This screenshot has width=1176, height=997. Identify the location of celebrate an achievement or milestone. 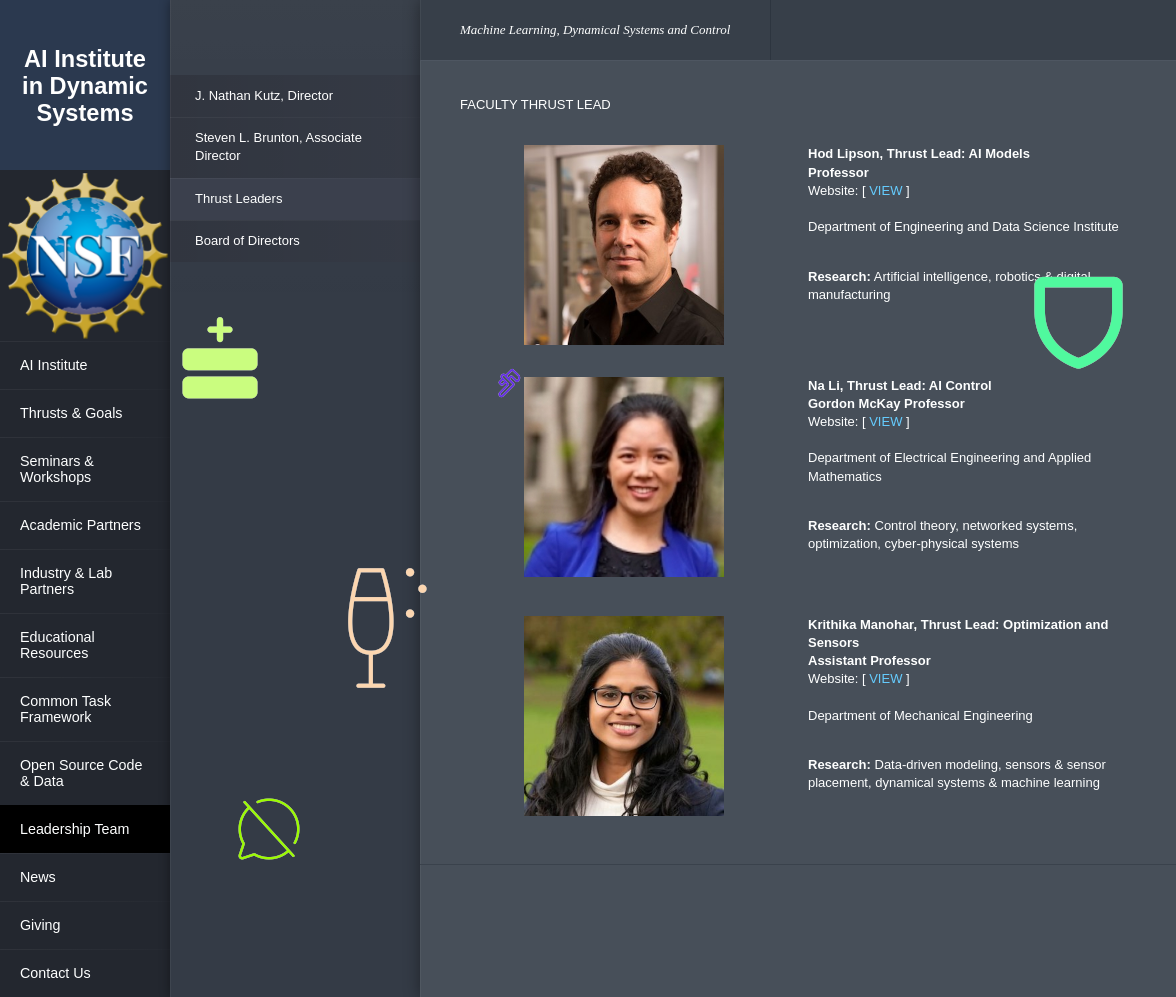
(375, 628).